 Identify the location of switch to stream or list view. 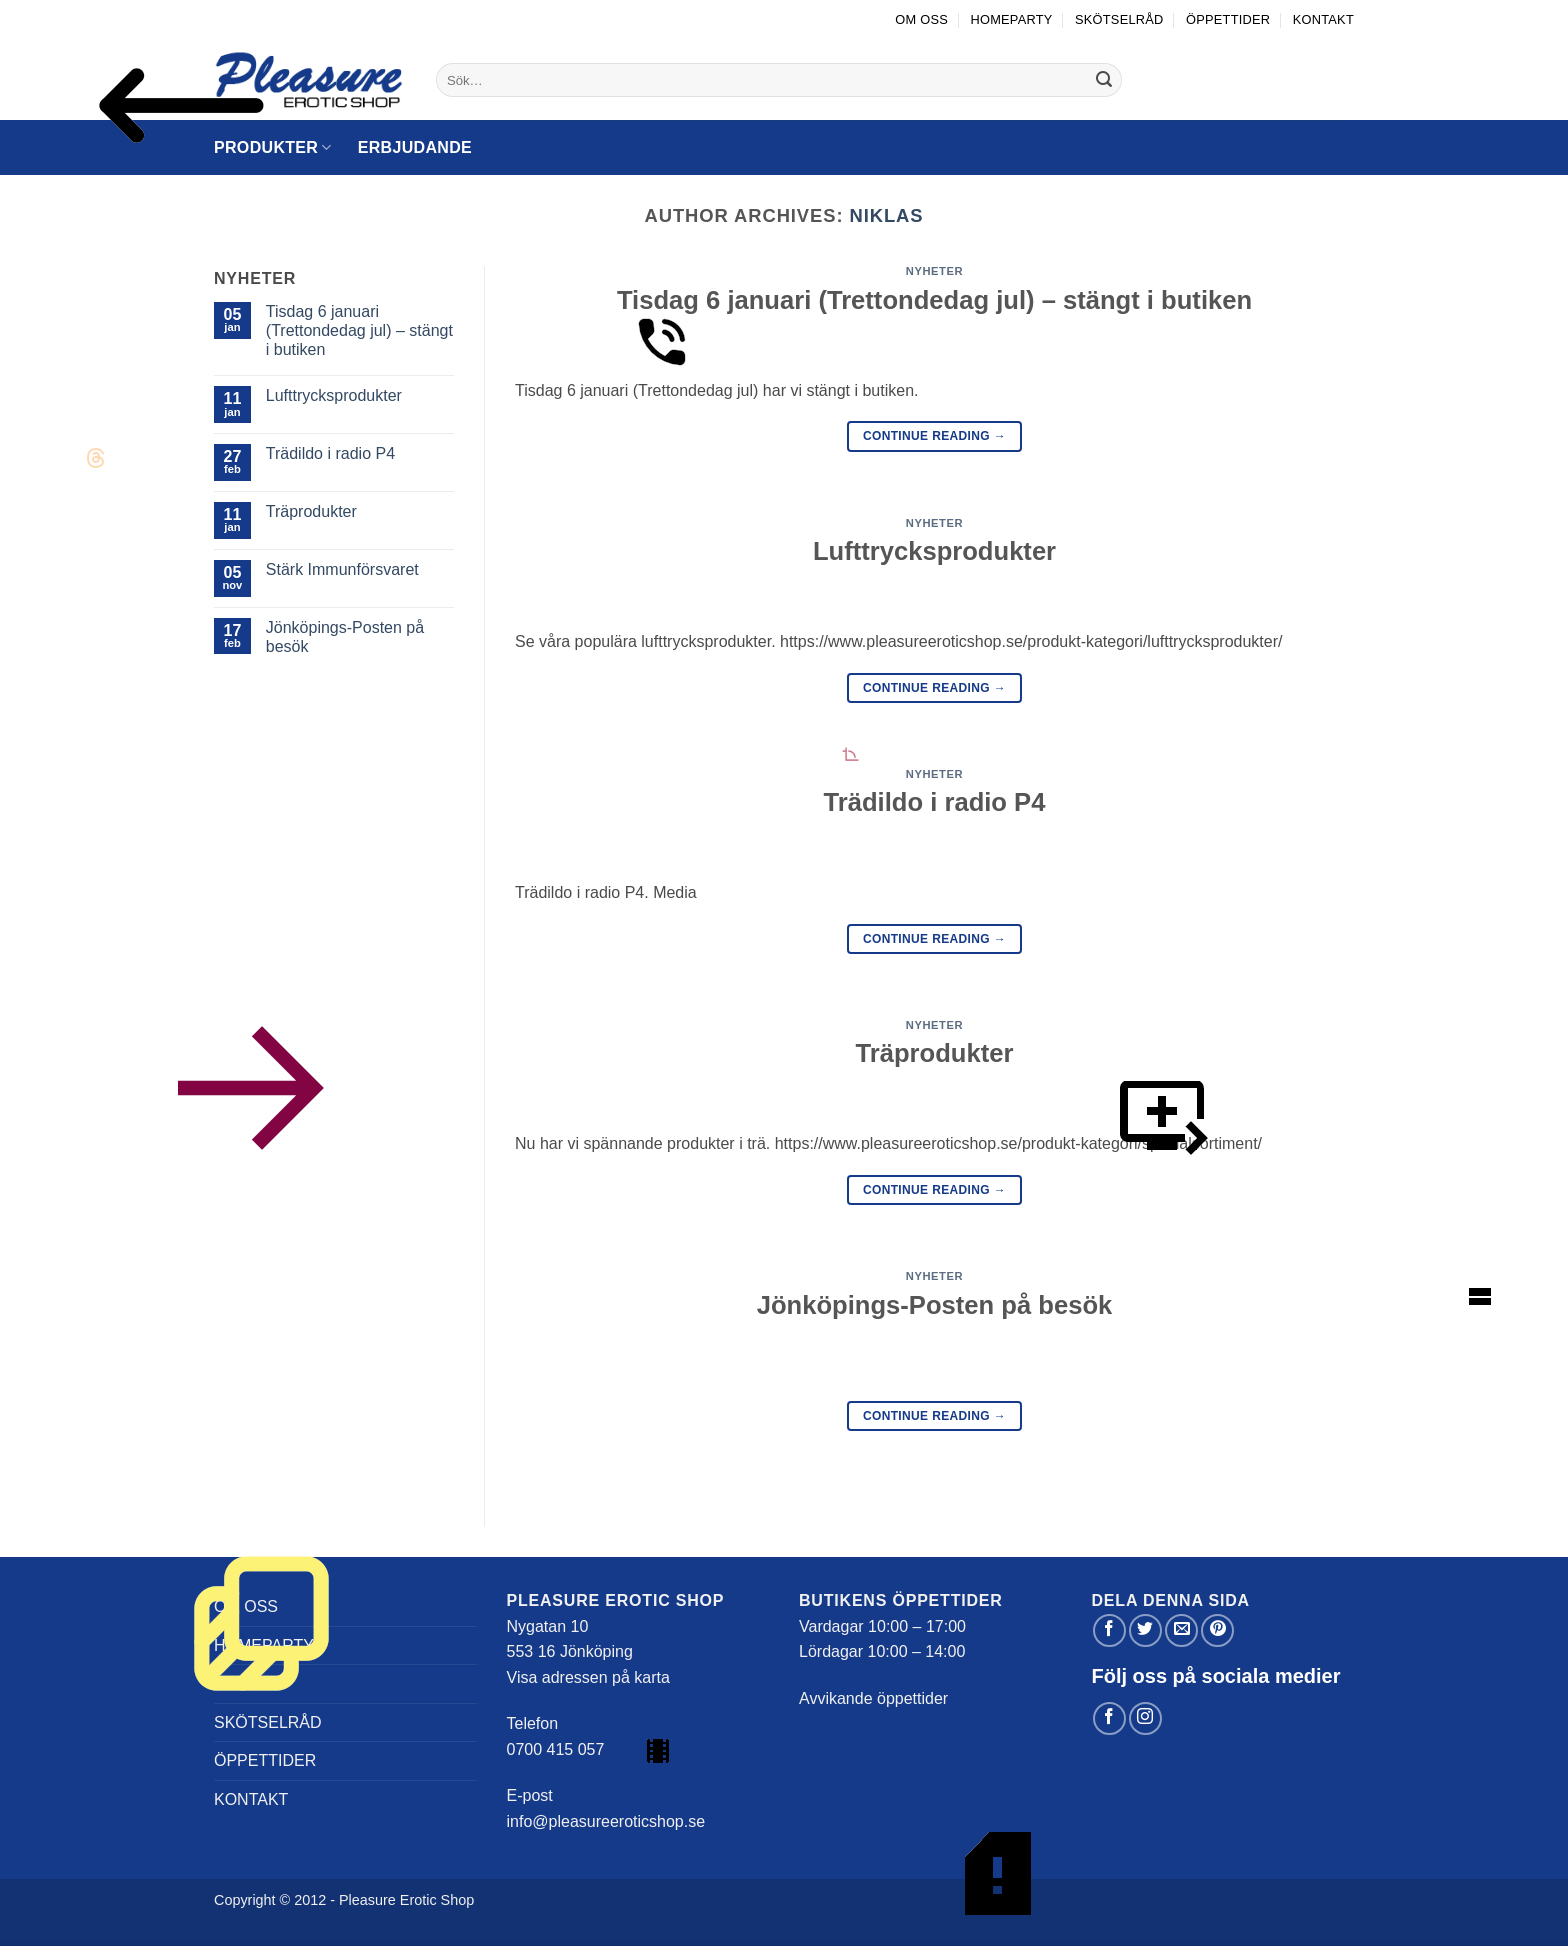
(1479, 1297).